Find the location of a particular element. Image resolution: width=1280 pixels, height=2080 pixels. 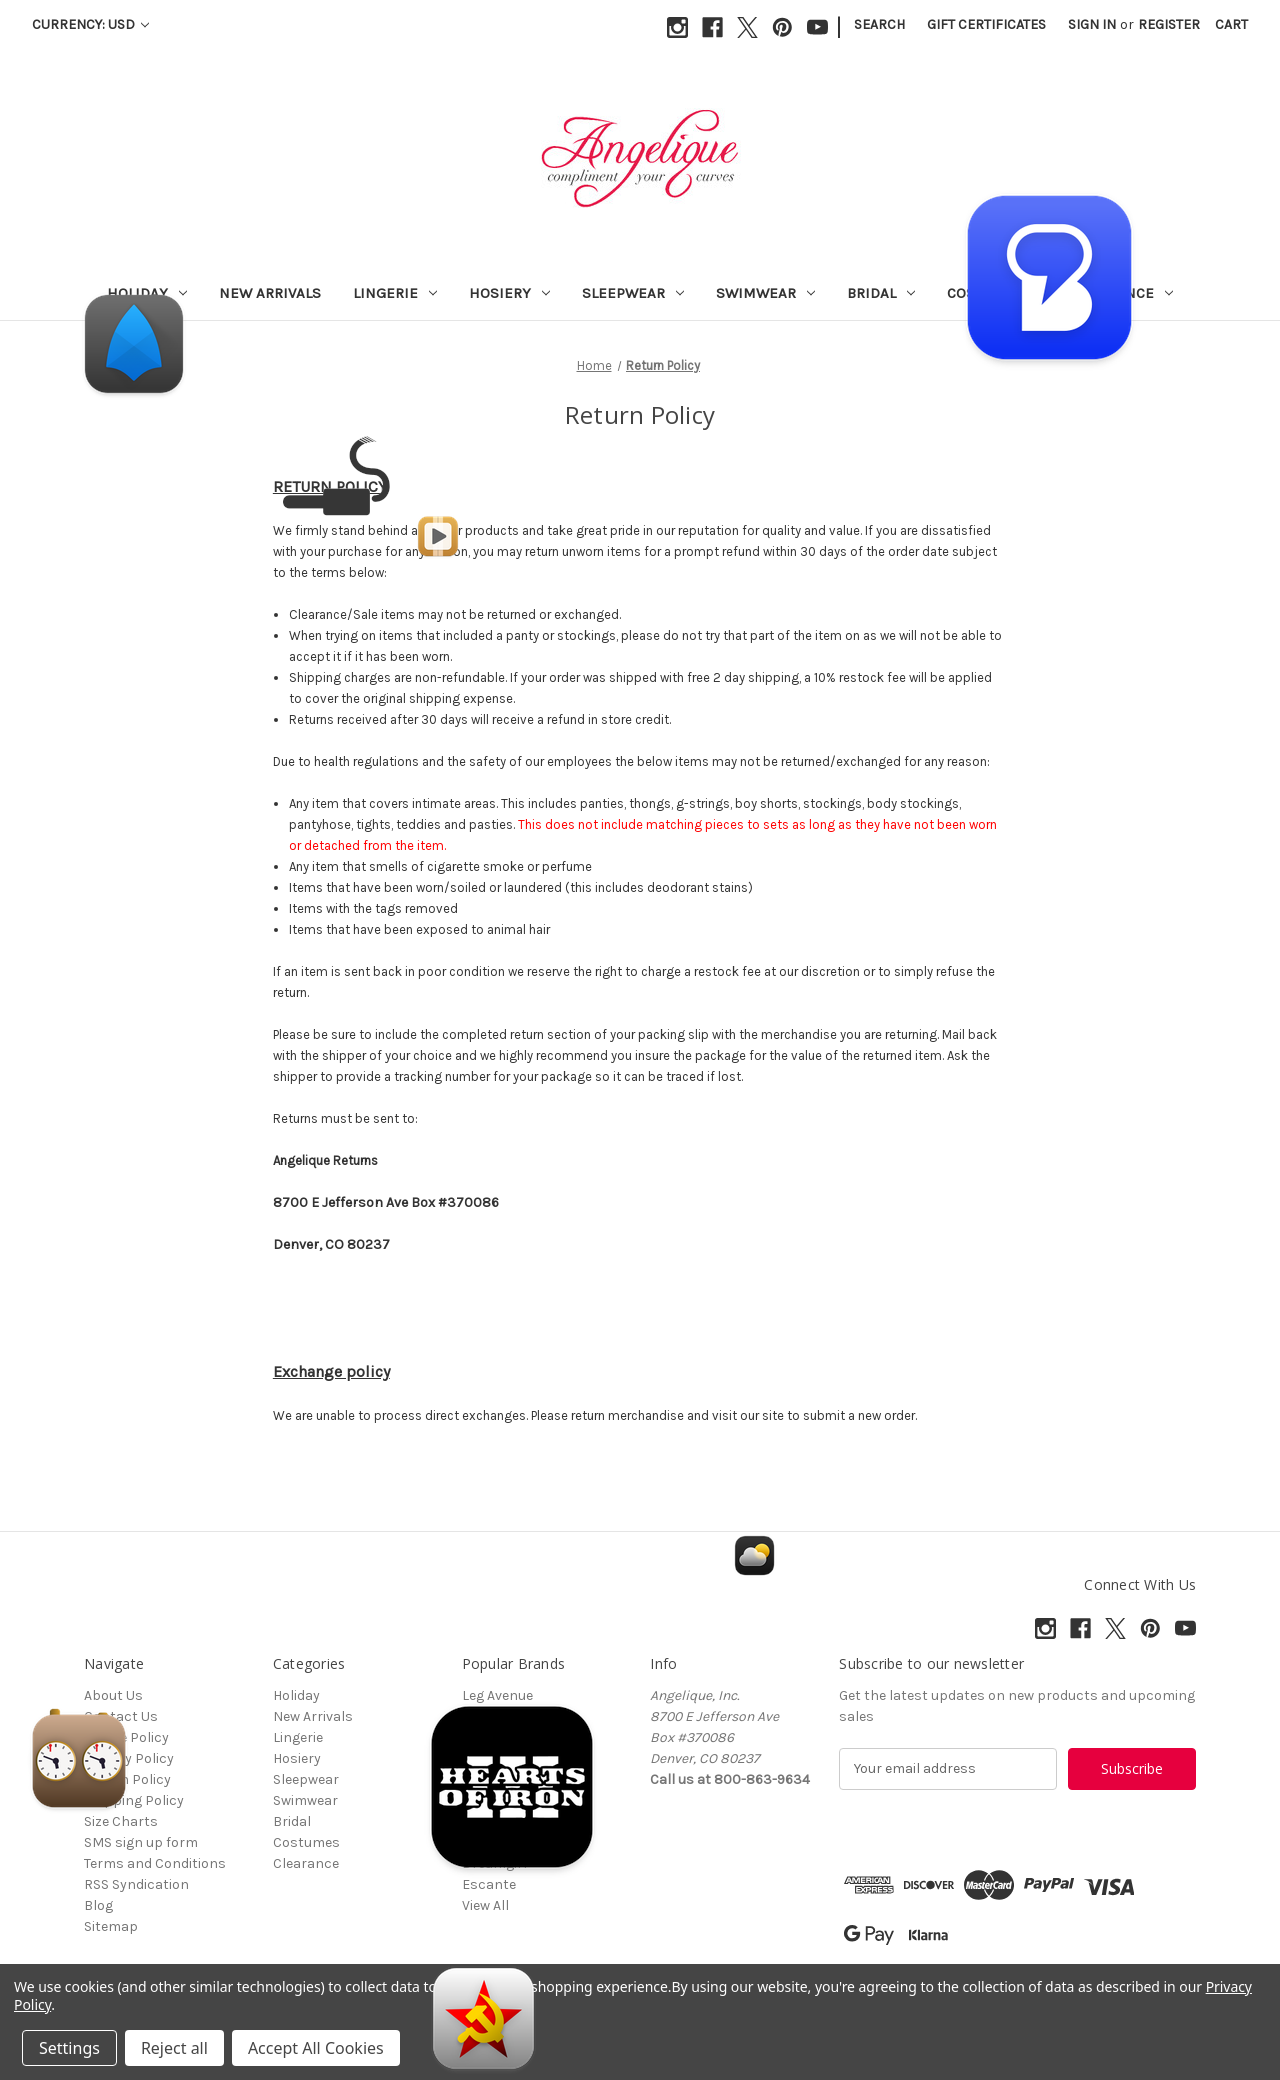

open the weather app is located at coordinates (754, 1555).